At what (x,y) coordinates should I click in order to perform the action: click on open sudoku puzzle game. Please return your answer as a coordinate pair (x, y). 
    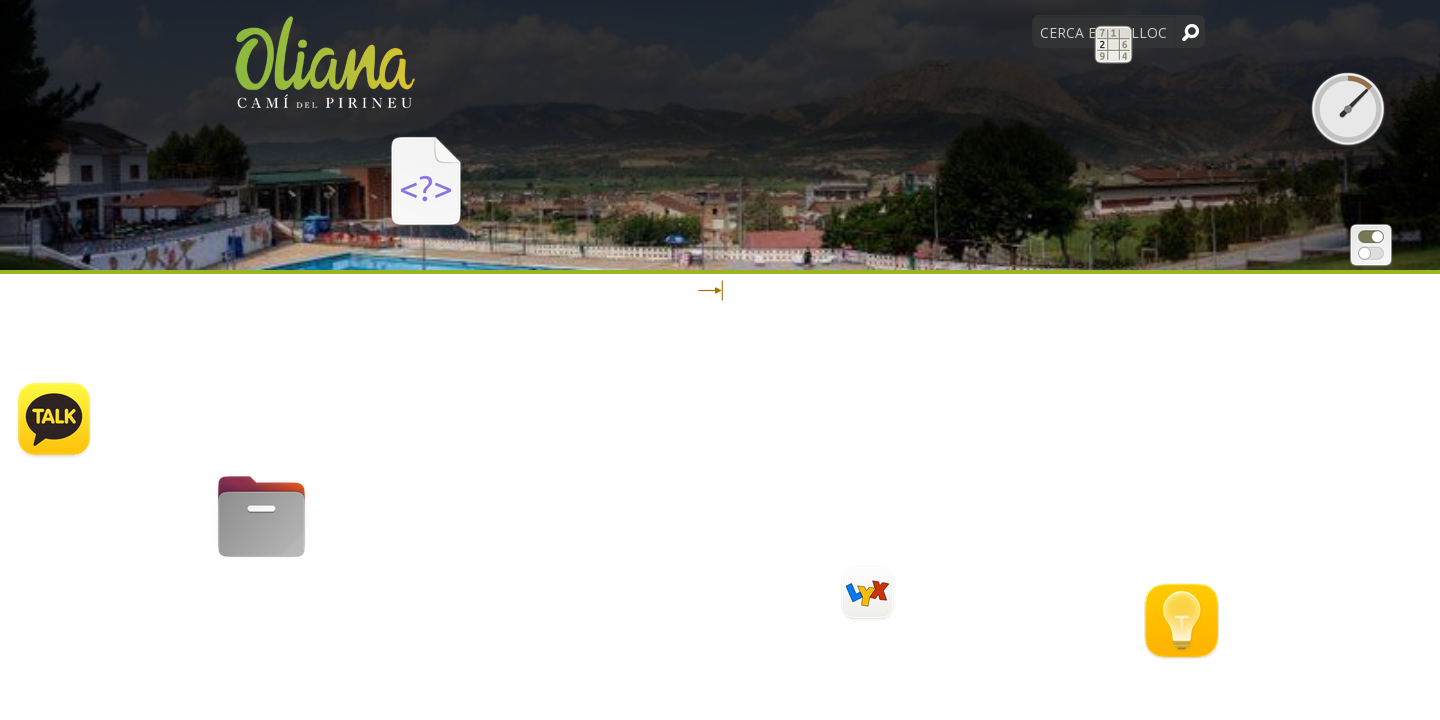
    Looking at the image, I should click on (1113, 44).